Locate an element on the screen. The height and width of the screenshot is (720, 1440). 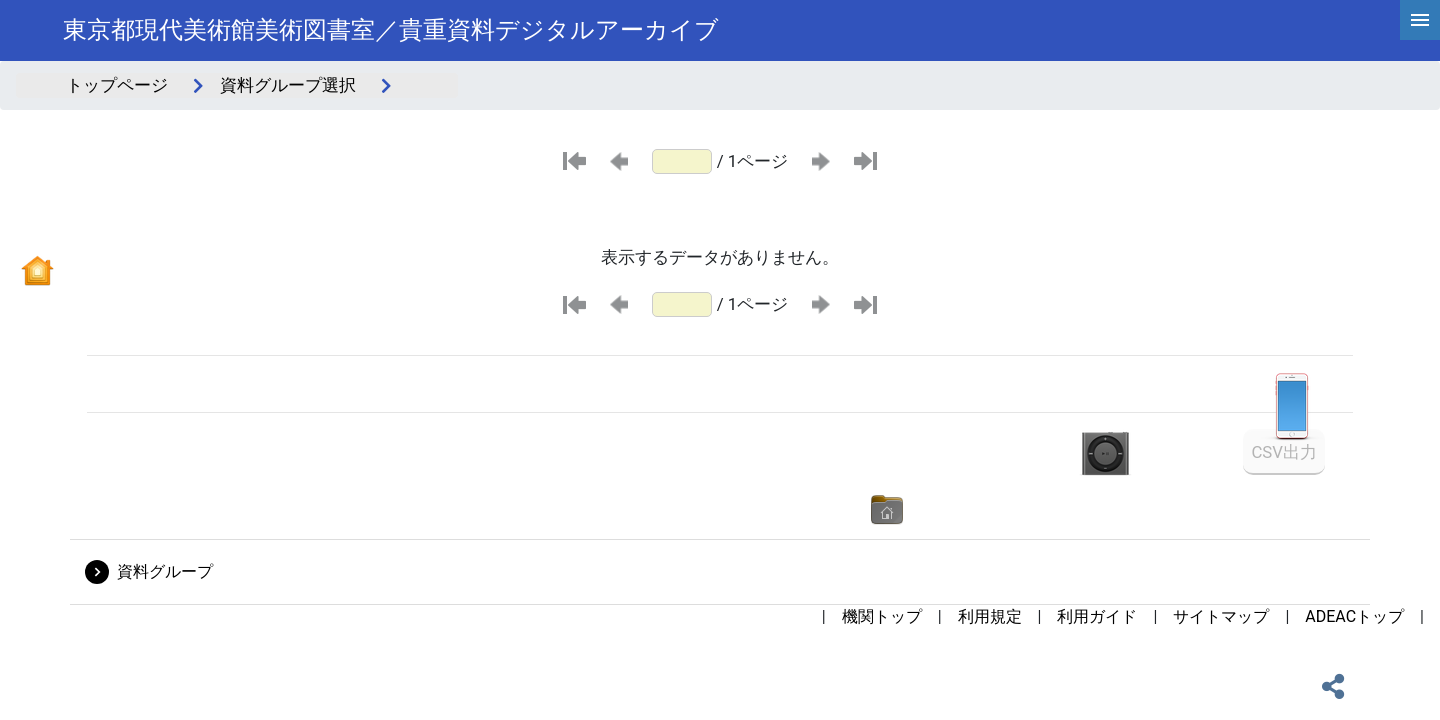
access your home folder is located at coordinates (887, 509).